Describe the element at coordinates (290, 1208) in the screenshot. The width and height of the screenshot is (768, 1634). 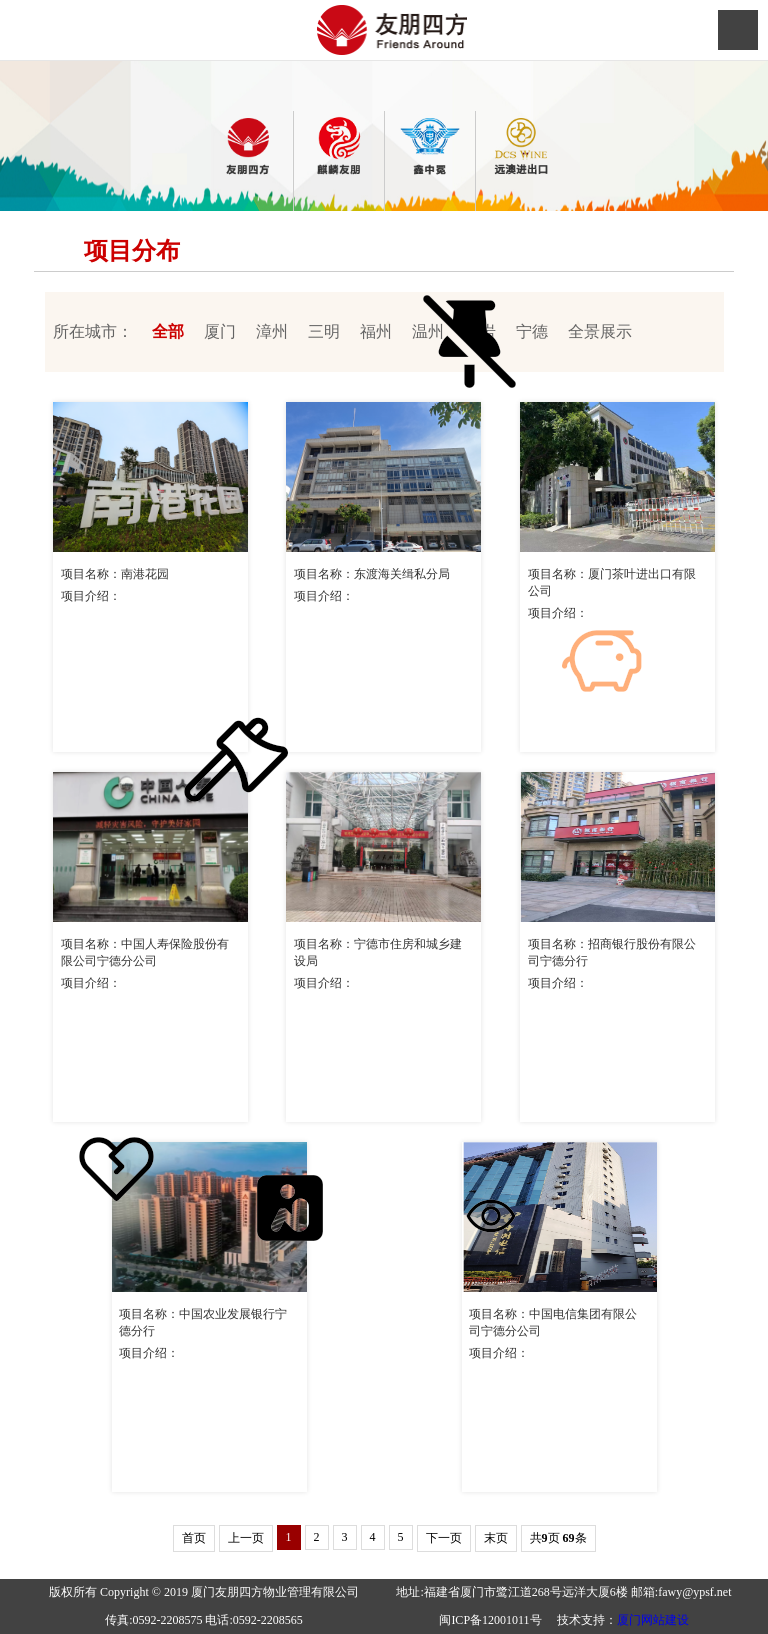
I see `indicates a confined space or restricted area` at that location.